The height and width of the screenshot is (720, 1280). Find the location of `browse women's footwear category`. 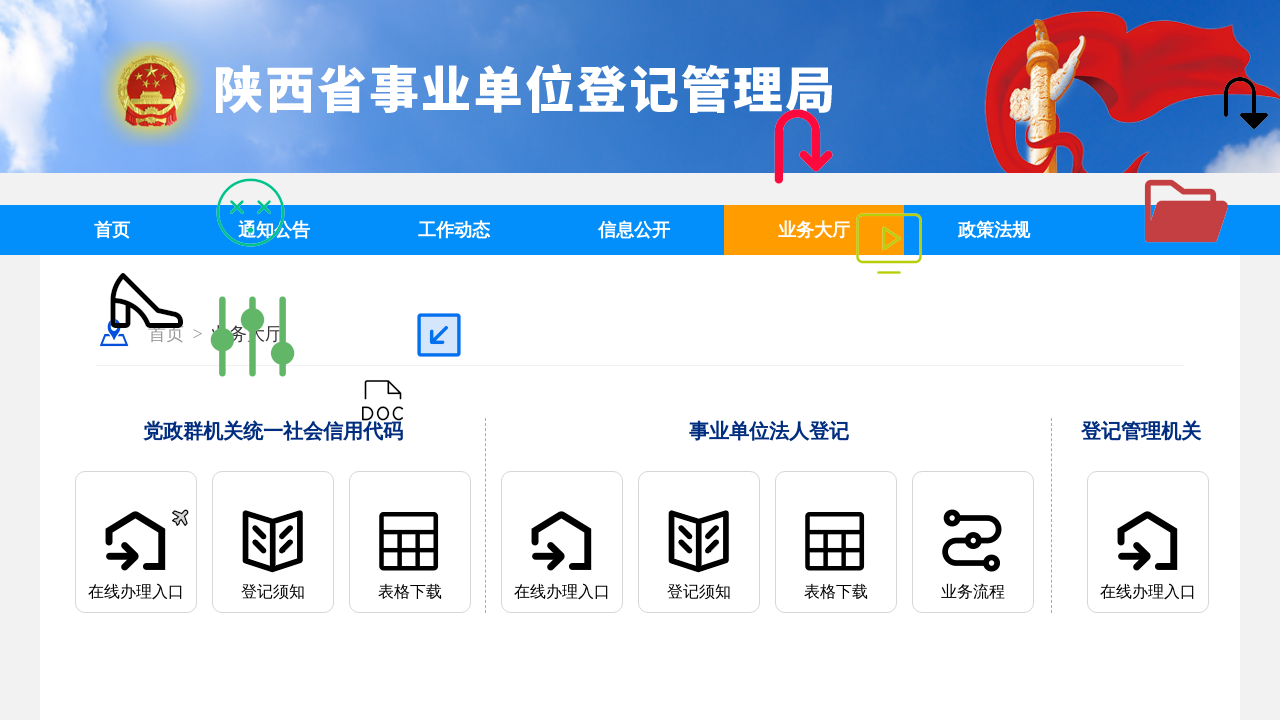

browse women's footwear category is located at coordinates (143, 303).